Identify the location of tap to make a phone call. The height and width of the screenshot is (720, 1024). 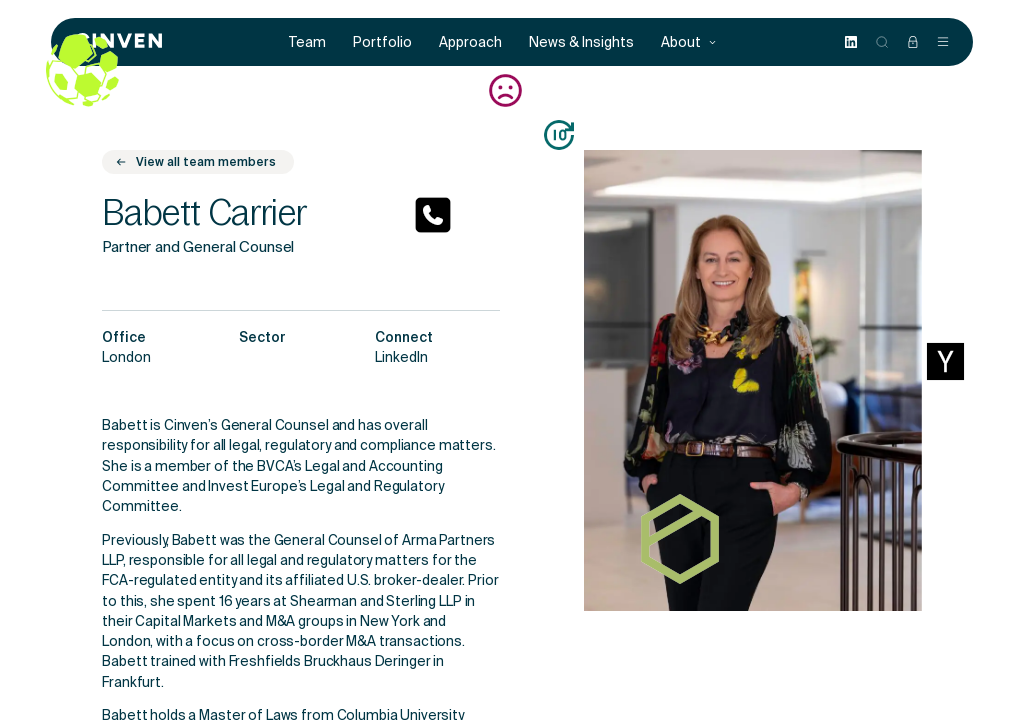
(433, 215).